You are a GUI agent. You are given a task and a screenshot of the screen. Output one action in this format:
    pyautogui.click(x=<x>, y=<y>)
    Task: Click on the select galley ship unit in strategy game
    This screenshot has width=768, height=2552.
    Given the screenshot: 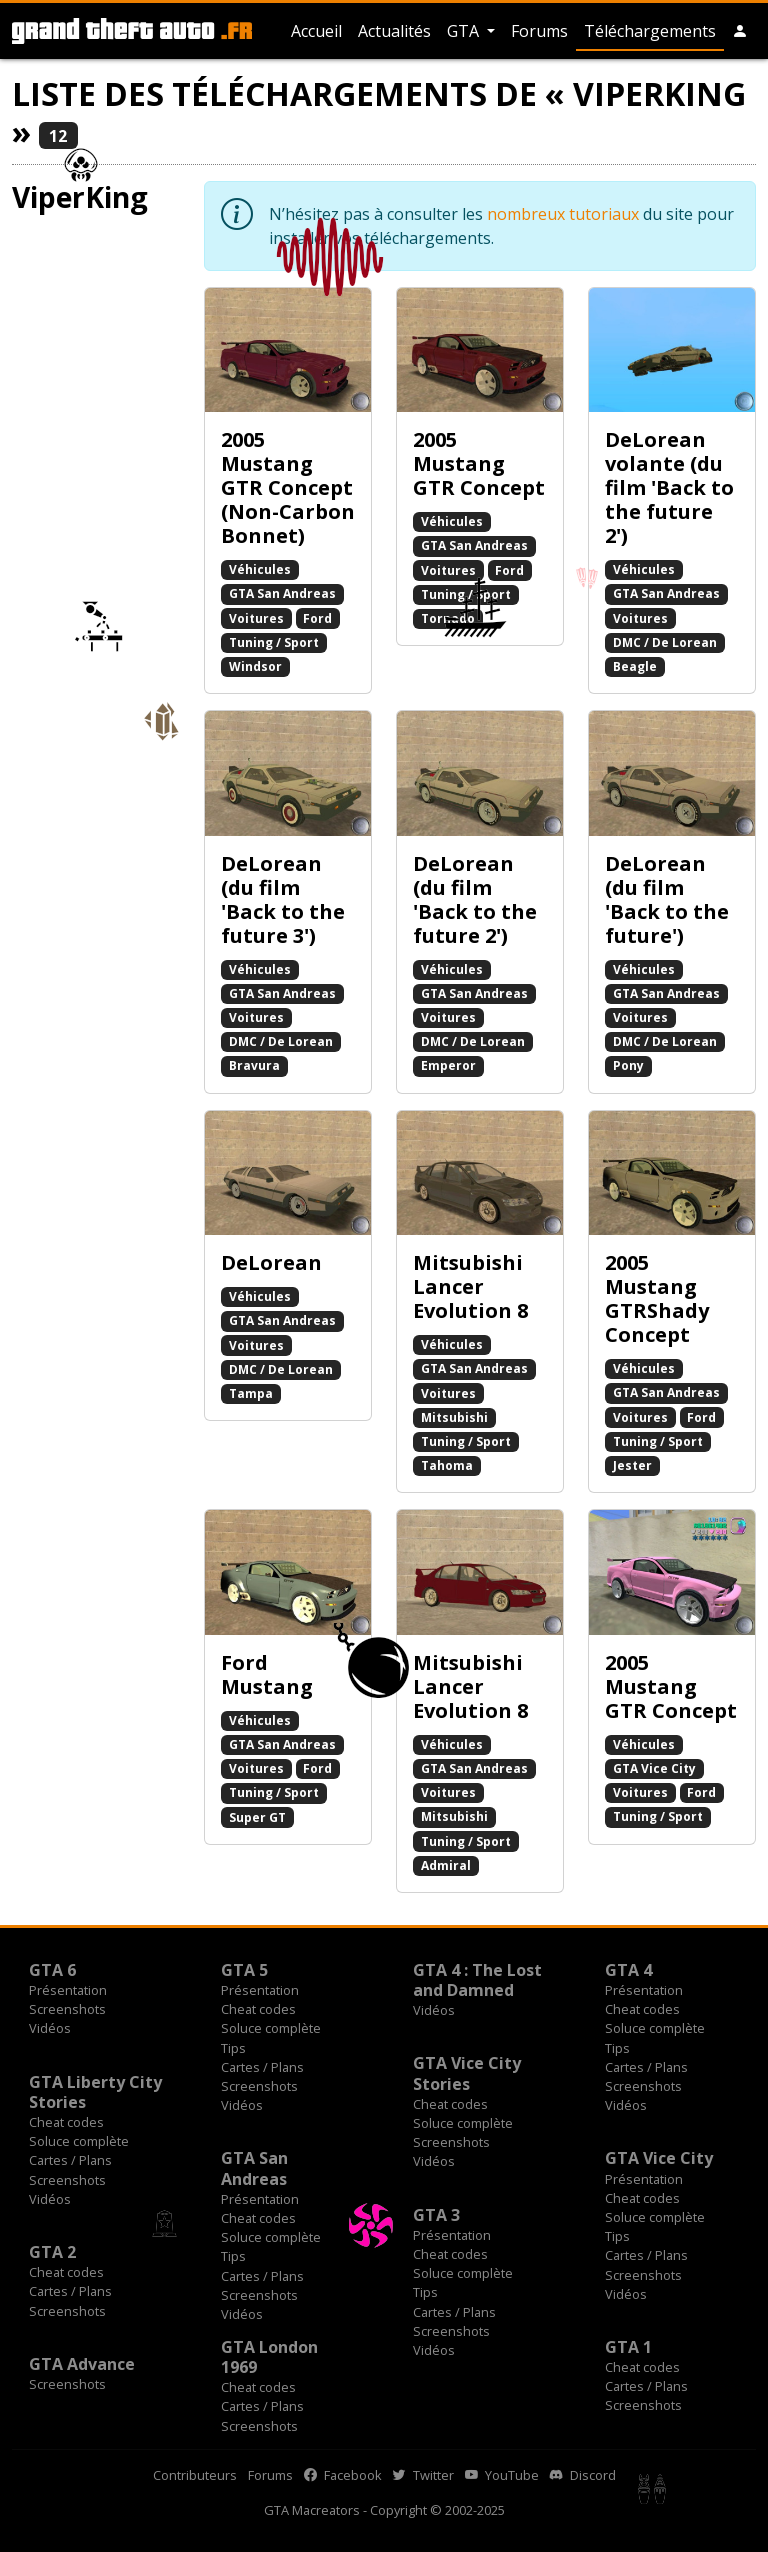 What is the action you would take?
    pyautogui.click(x=475, y=607)
    